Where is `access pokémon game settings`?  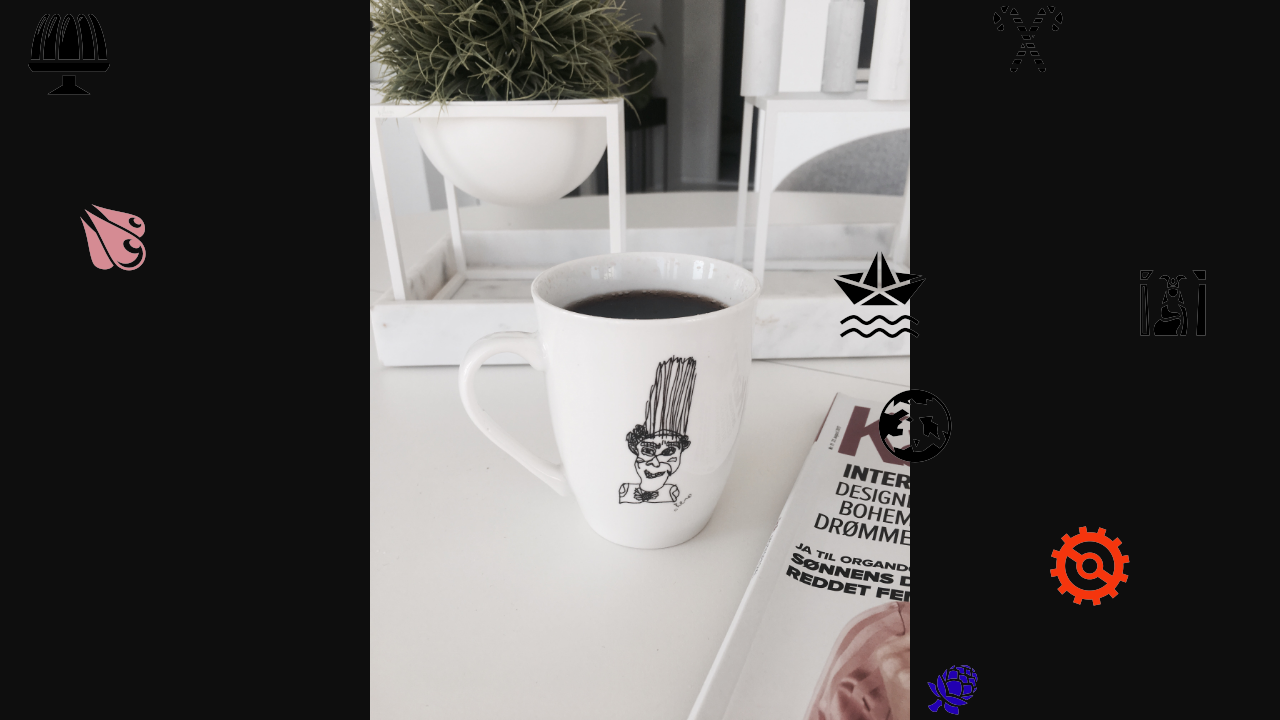
access pokémon game settings is located at coordinates (1089, 565).